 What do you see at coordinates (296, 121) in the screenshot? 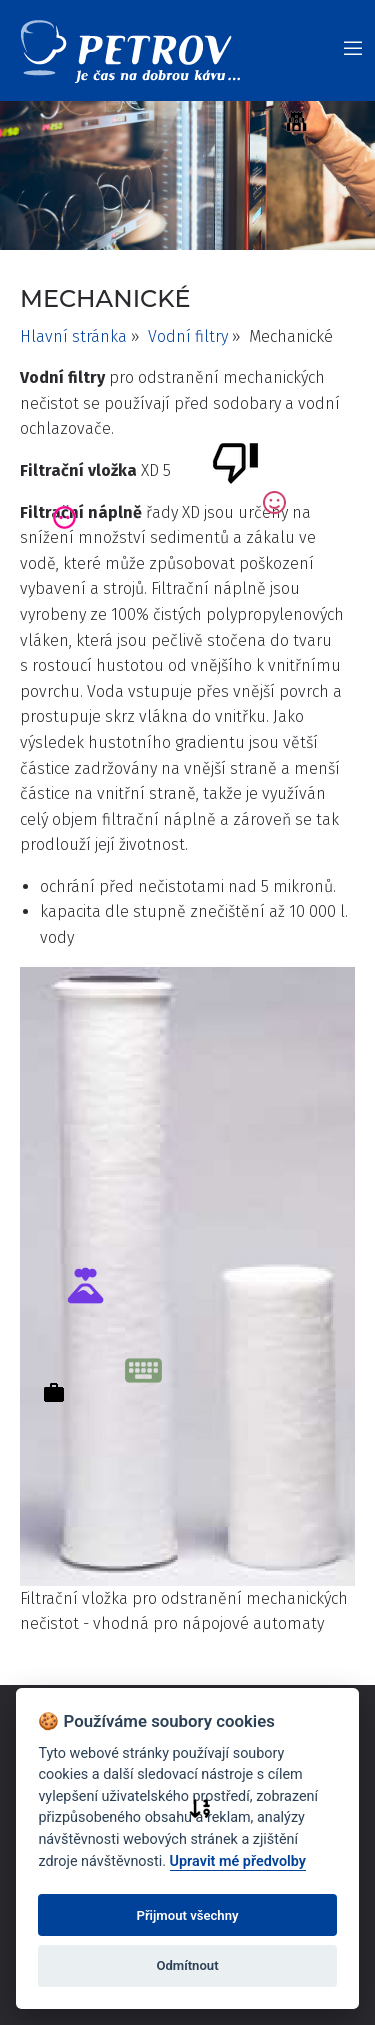
I see `indicates a hindu temple or religious site` at bounding box center [296, 121].